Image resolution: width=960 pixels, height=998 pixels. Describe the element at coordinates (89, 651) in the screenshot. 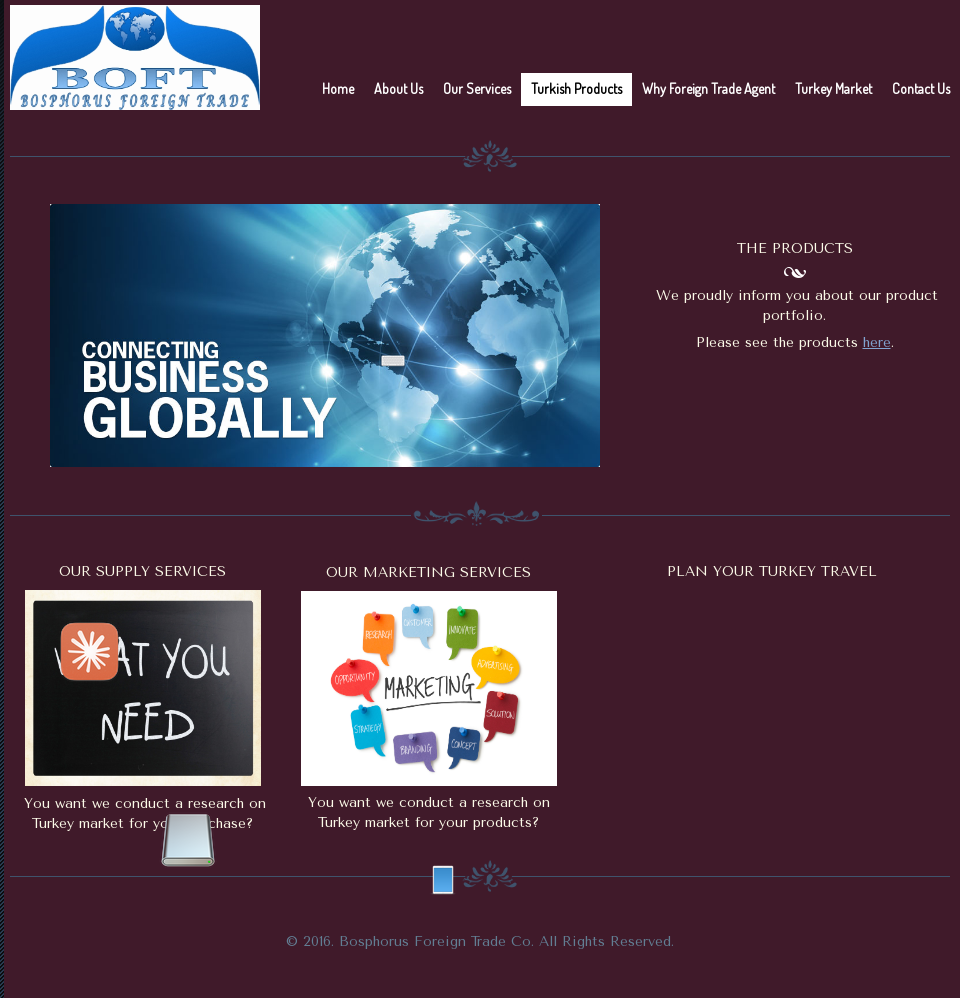

I see `open the Claude AI assistant app` at that location.